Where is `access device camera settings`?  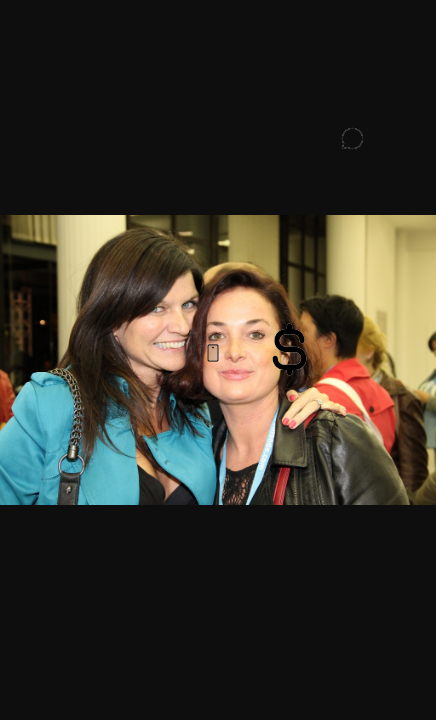
access device camera settings is located at coordinates (213, 353).